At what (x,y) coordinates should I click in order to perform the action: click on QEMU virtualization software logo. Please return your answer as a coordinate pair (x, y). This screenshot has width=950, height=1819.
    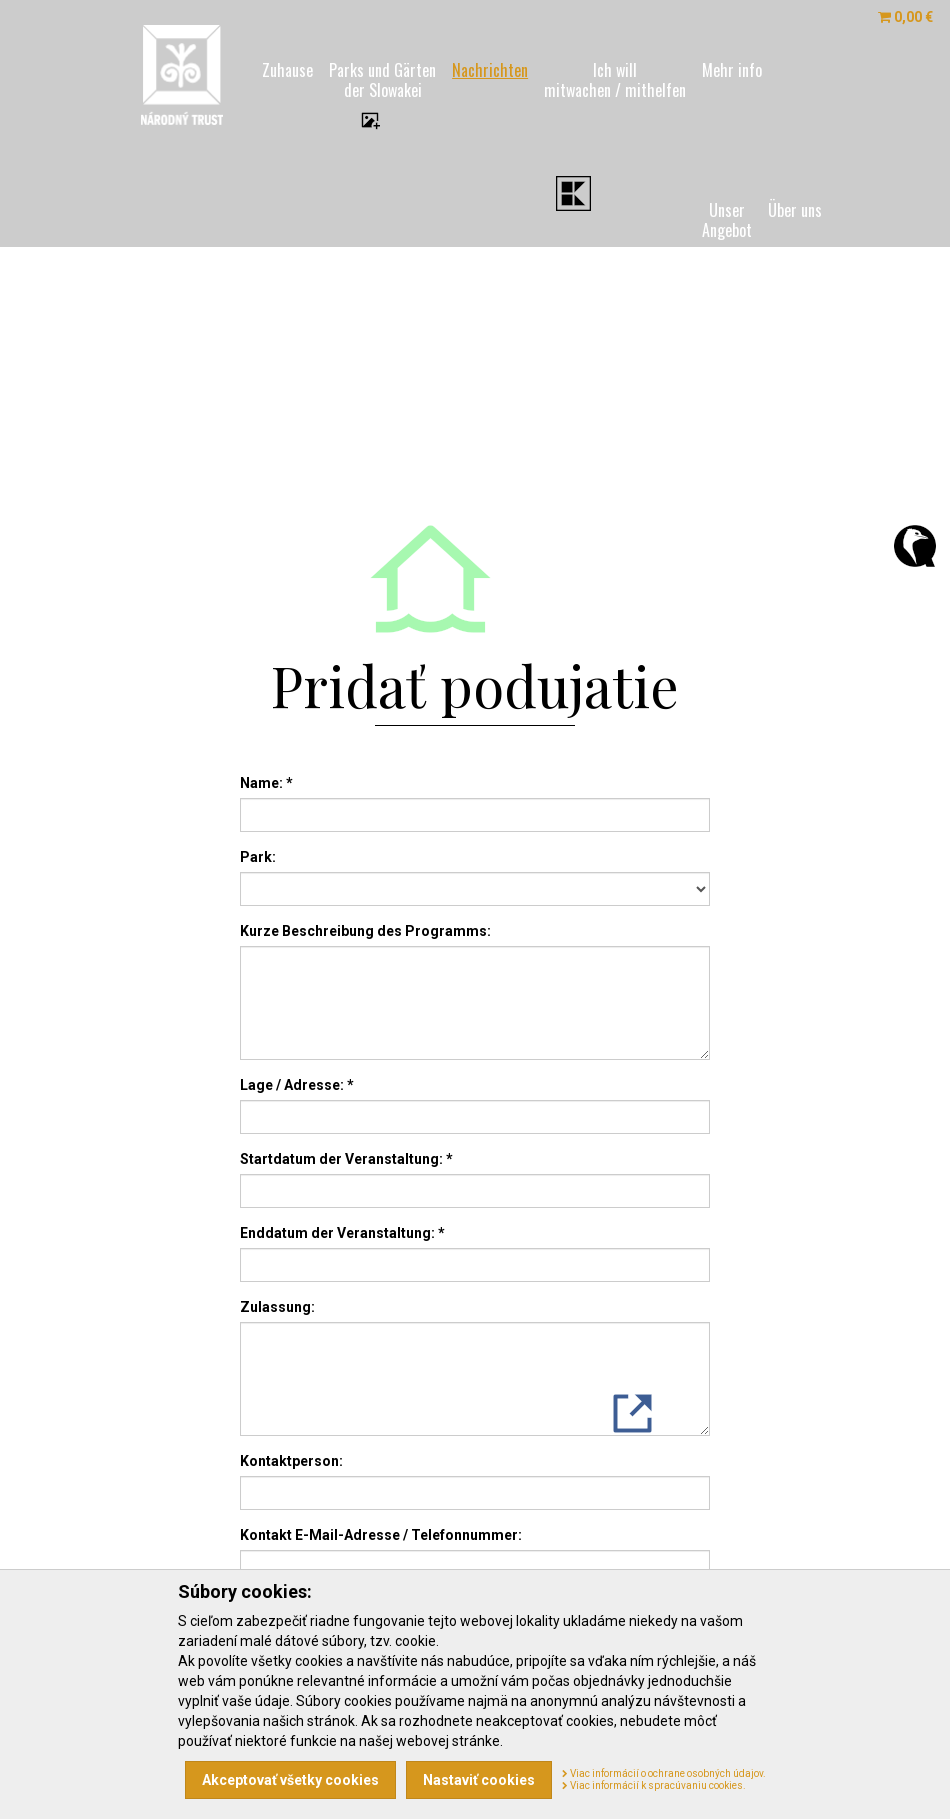
    Looking at the image, I should click on (915, 546).